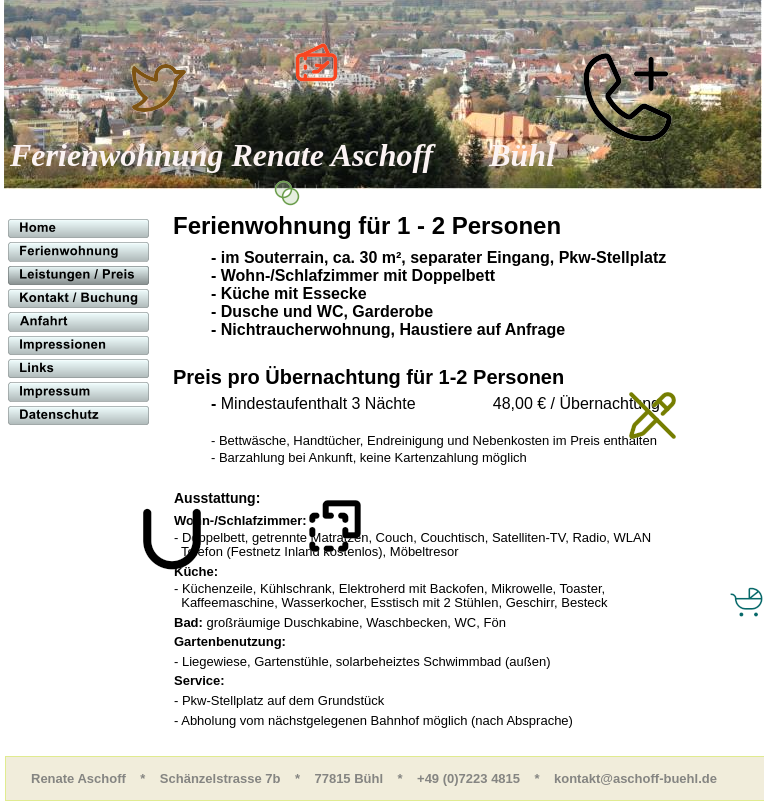  Describe the element at coordinates (335, 526) in the screenshot. I see `bring selection to front layer` at that location.